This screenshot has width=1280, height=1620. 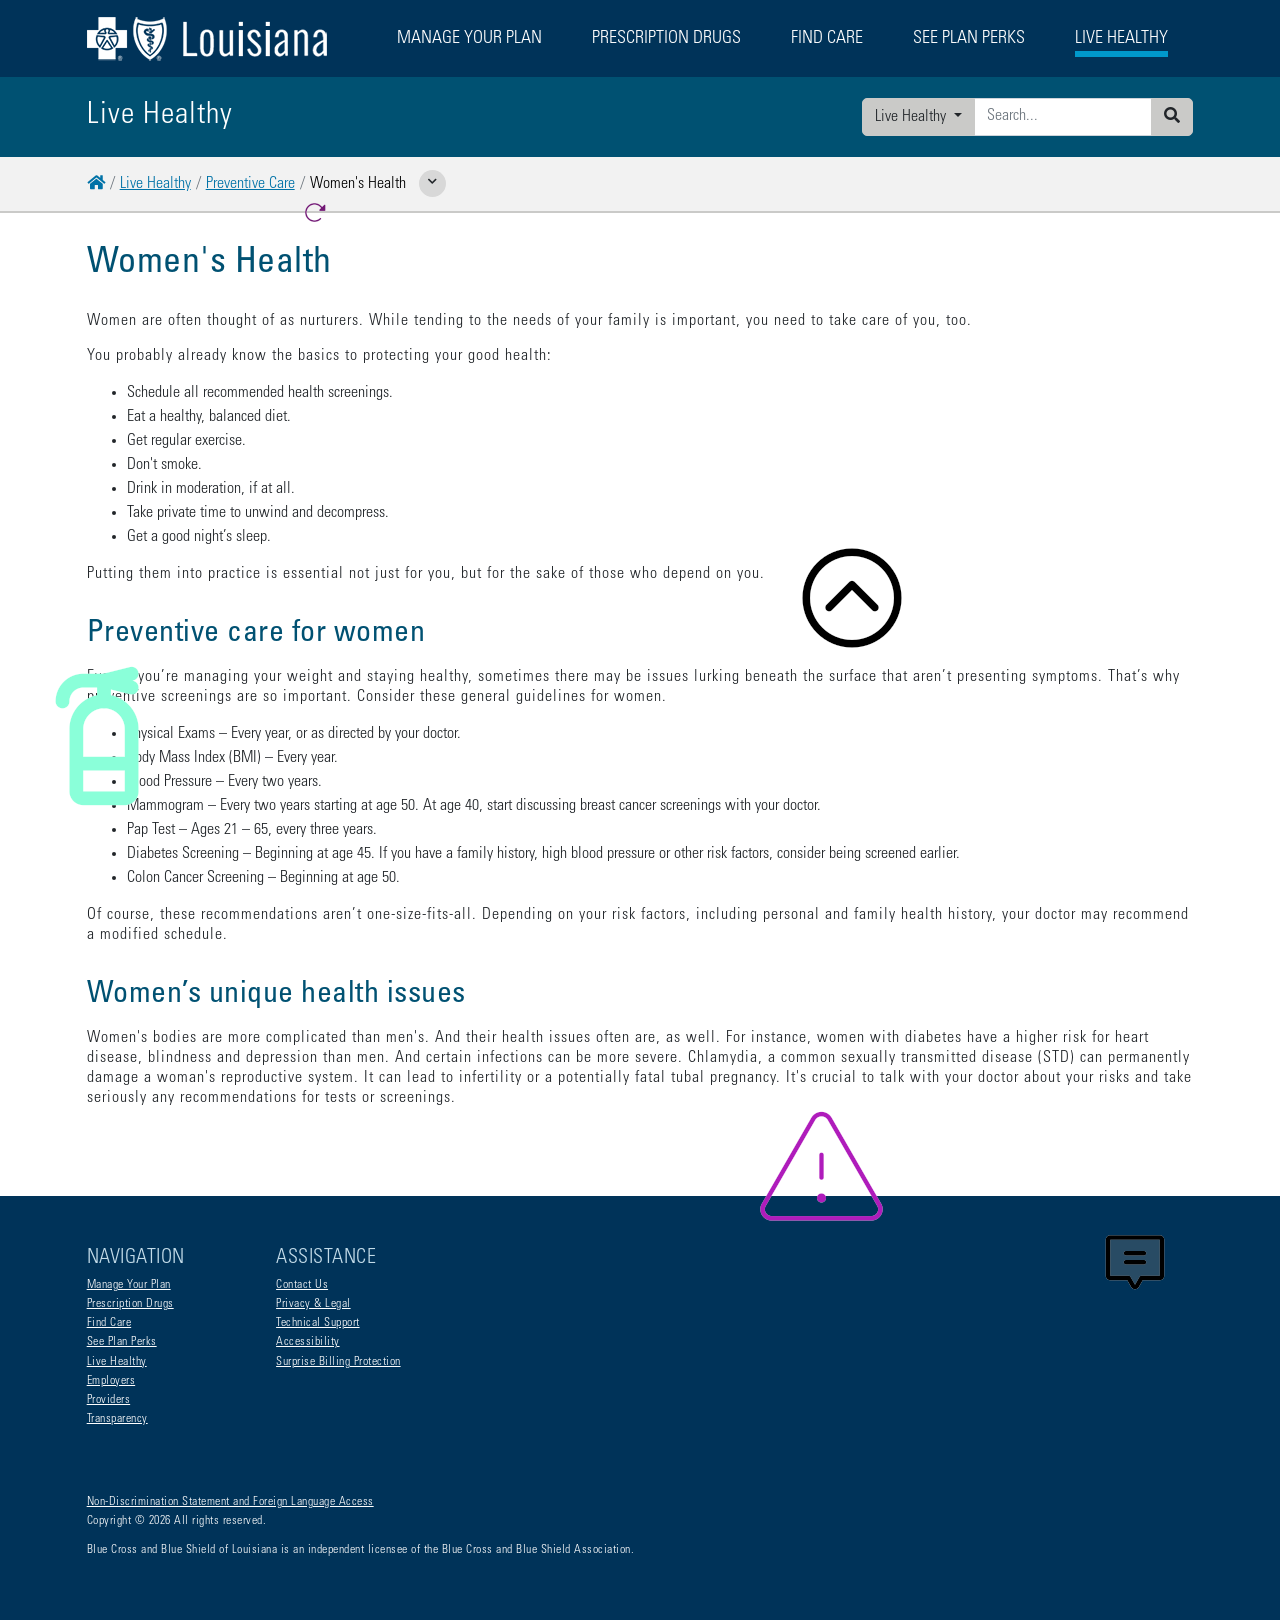 What do you see at coordinates (821, 1168) in the screenshot?
I see `indicates a warning or caution state` at bounding box center [821, 1168].